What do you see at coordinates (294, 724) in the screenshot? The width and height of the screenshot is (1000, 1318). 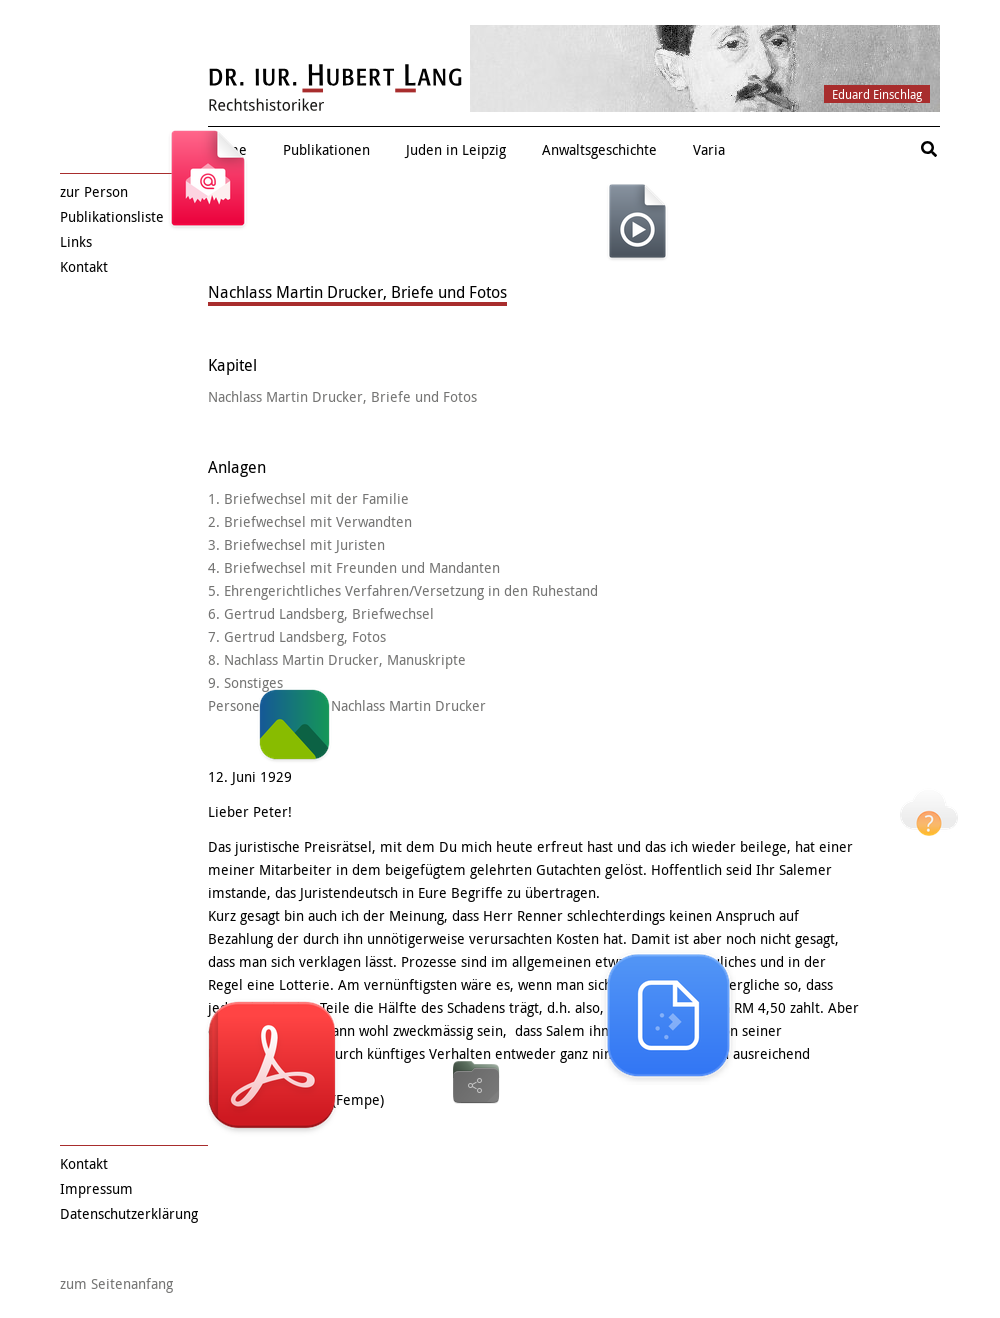 I see `open xpano panorama stitching app` at bounding box center [294, 724].